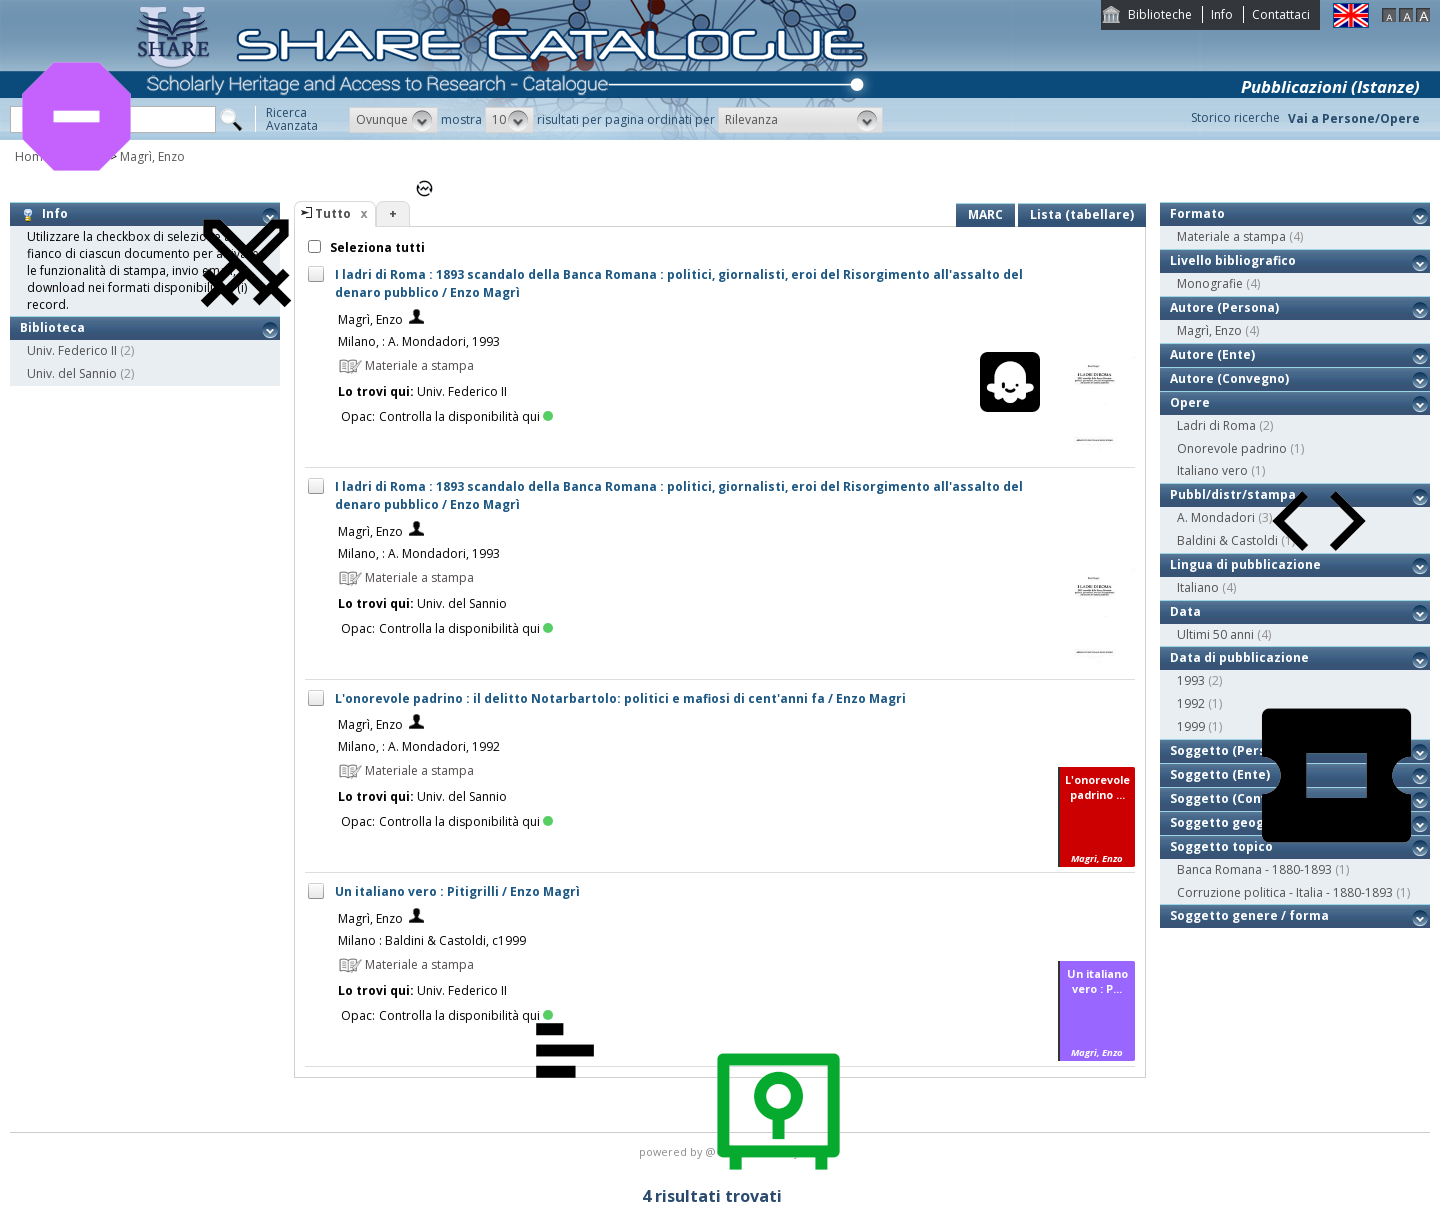  What do you see at coordinates (1336, 775) in the screenshot?
I see `view your tickets or passes` at bounding box center [1336, 775].